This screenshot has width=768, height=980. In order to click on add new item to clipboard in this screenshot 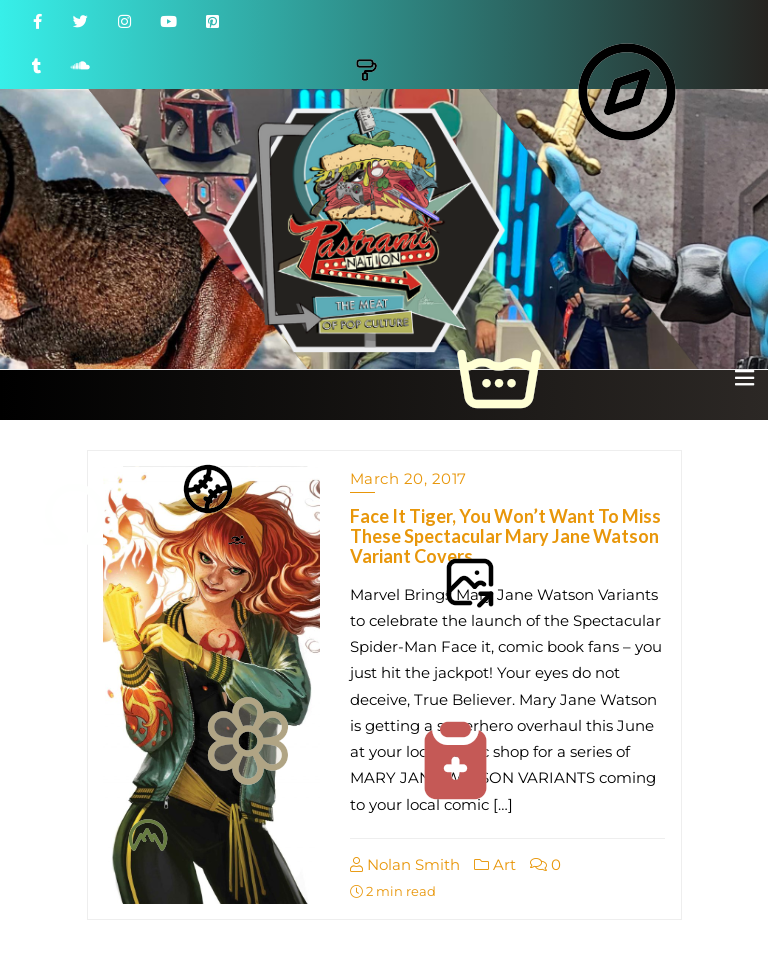, I will do `click(455, 760)`.